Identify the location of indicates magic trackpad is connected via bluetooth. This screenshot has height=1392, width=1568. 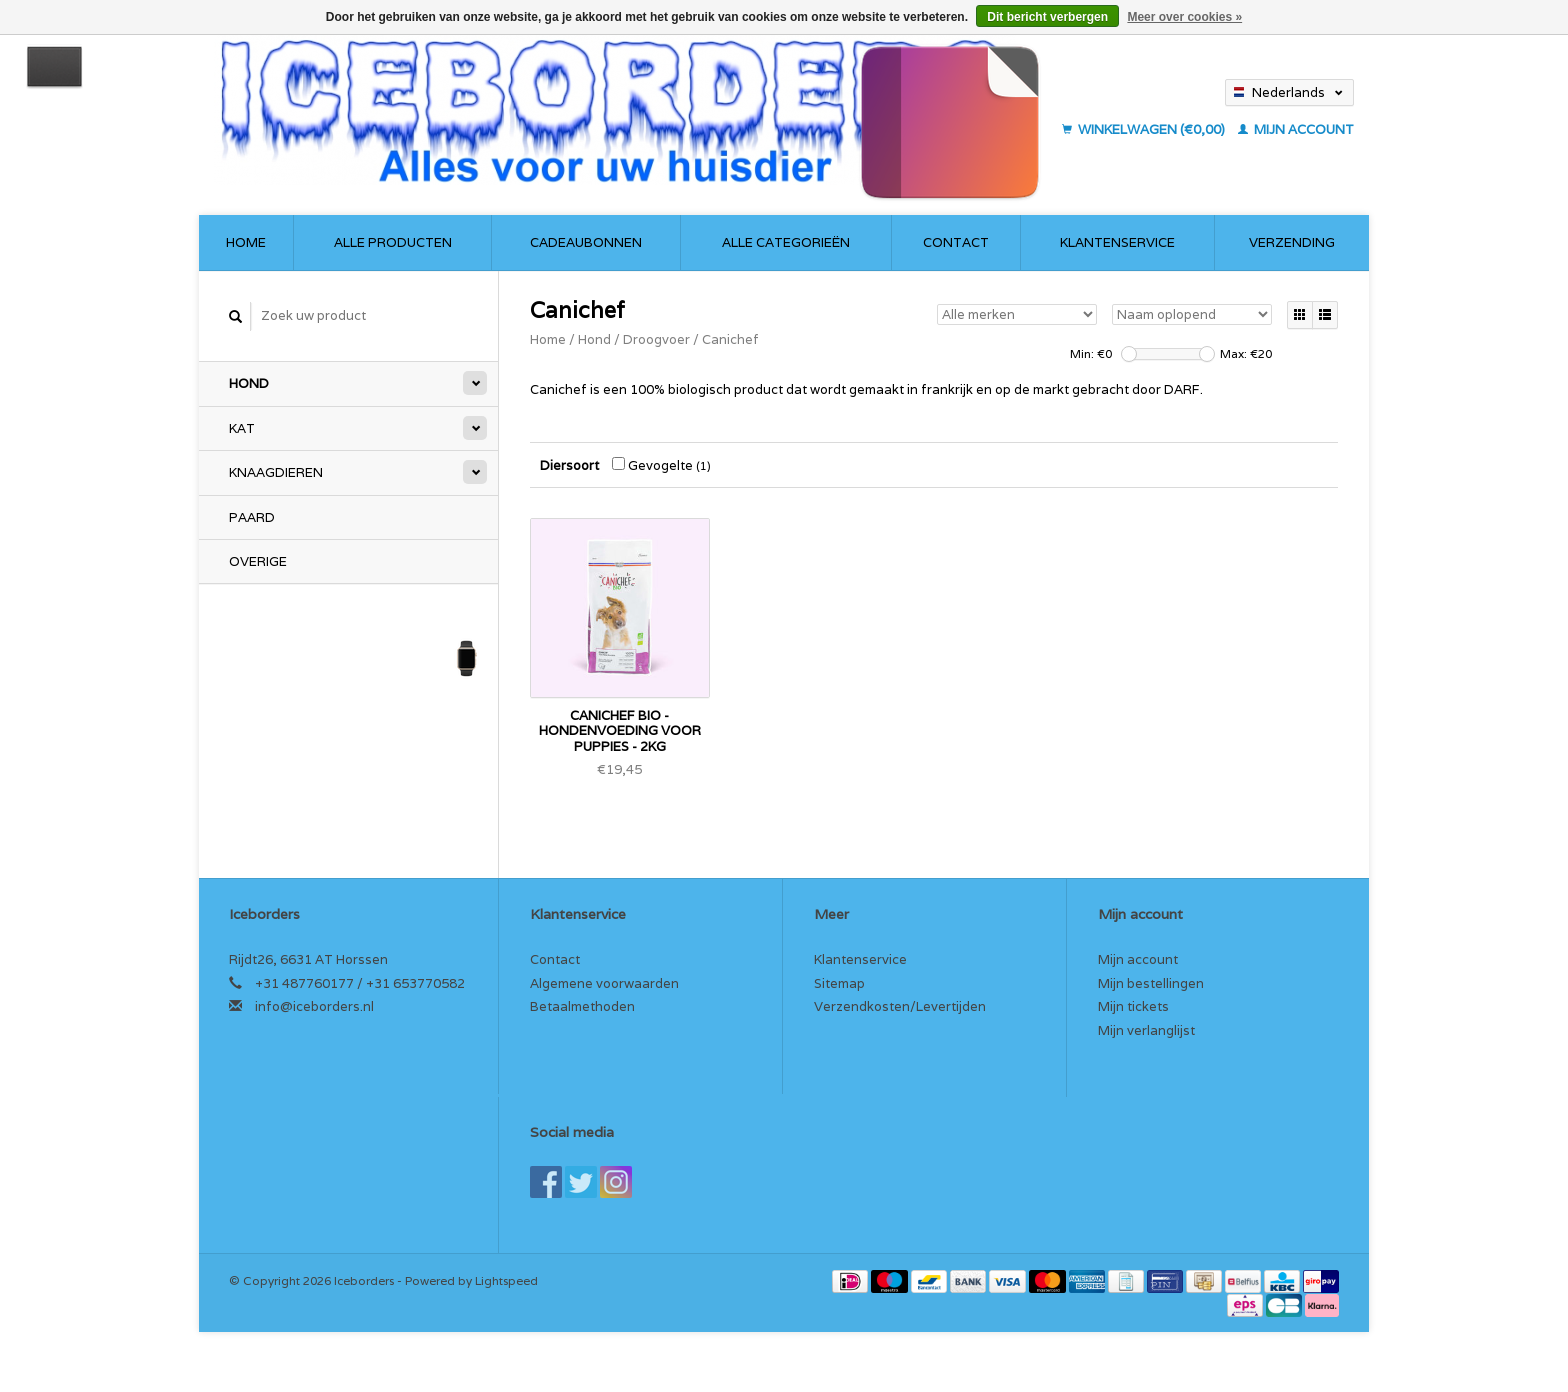
(54, 66).